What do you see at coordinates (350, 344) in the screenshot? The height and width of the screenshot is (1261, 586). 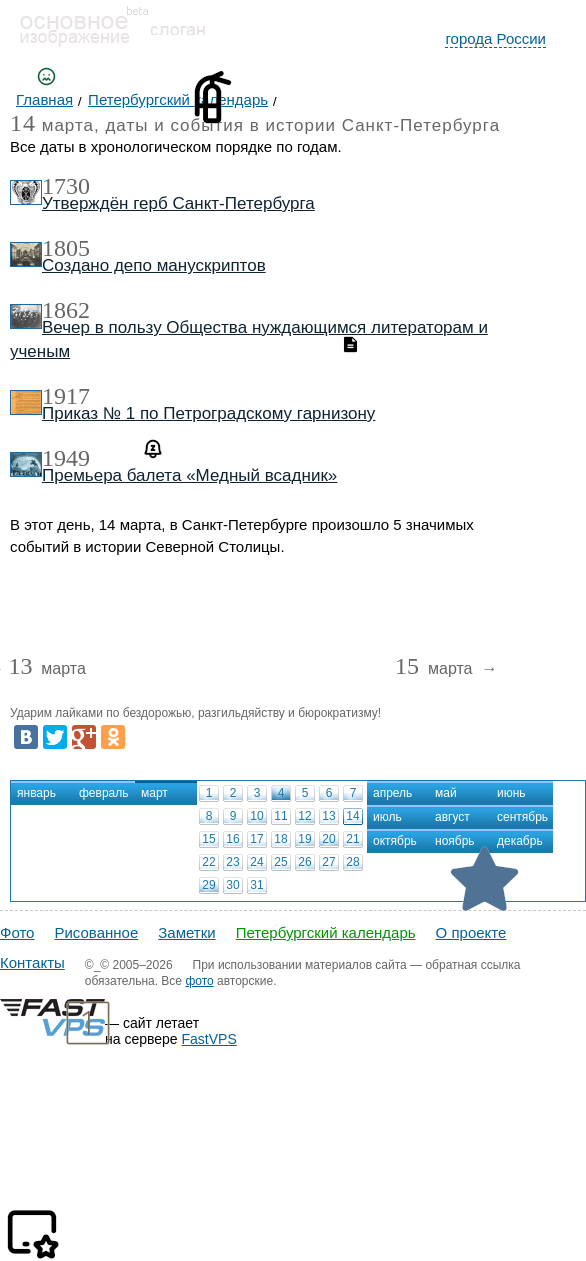 I see `view document contents` at bounding box center [350, 344].